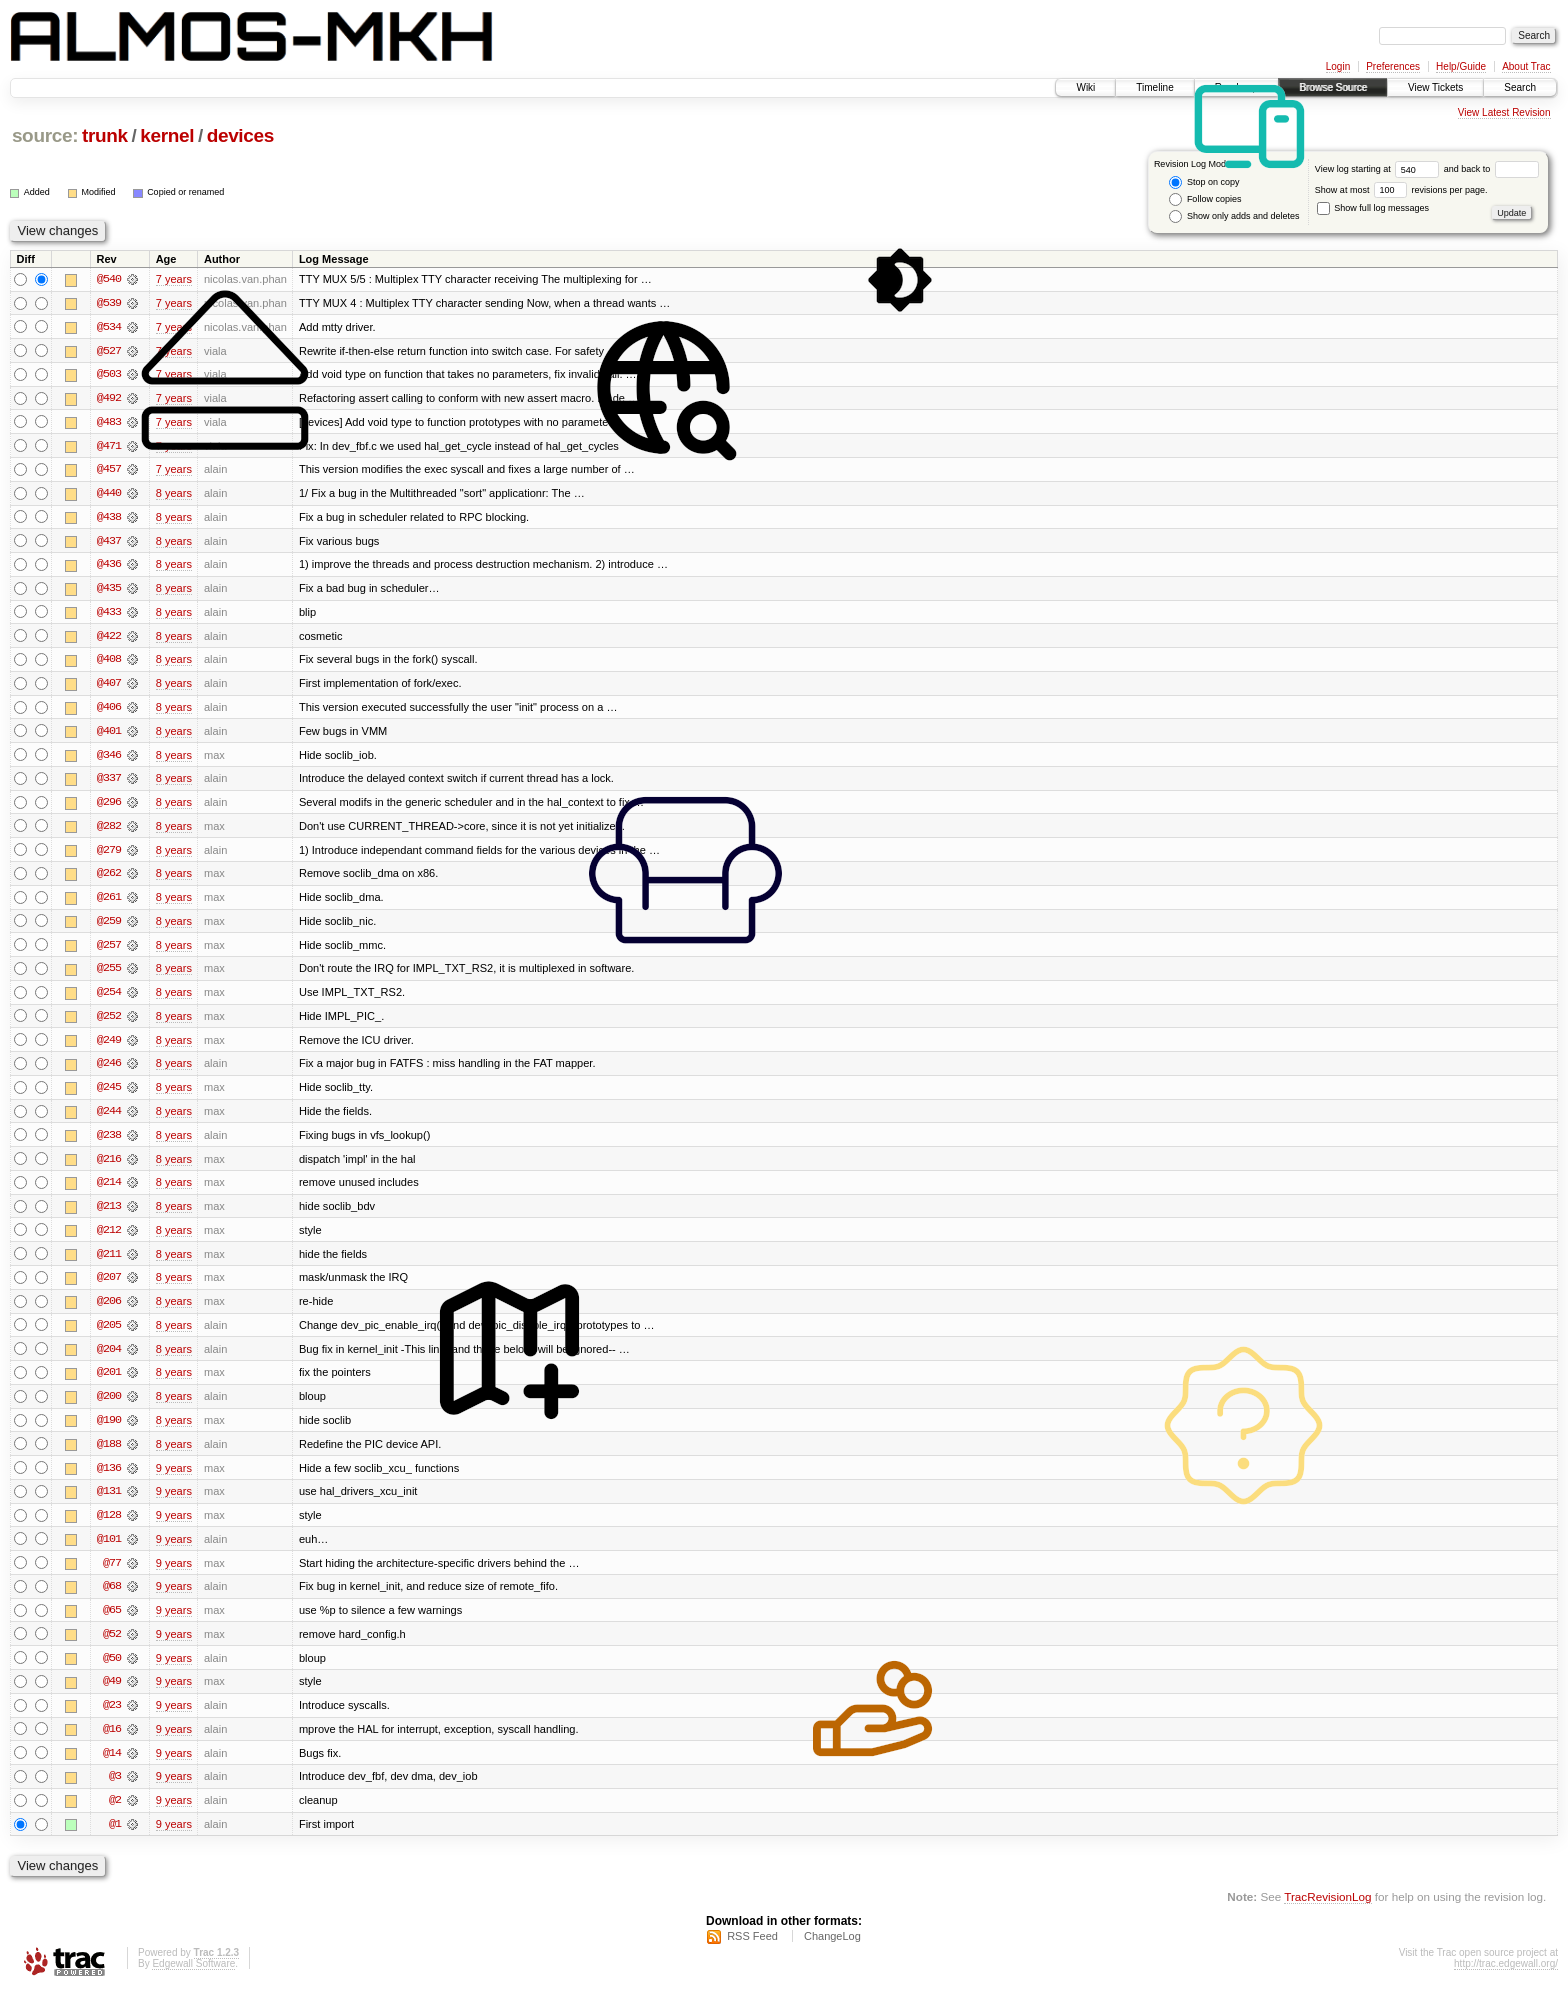 The width and height of the screenshot is (1568, 2006). Describe the element at coordinates (509, 1349) in the screenshot. I see `add a new location to the map` at that location.